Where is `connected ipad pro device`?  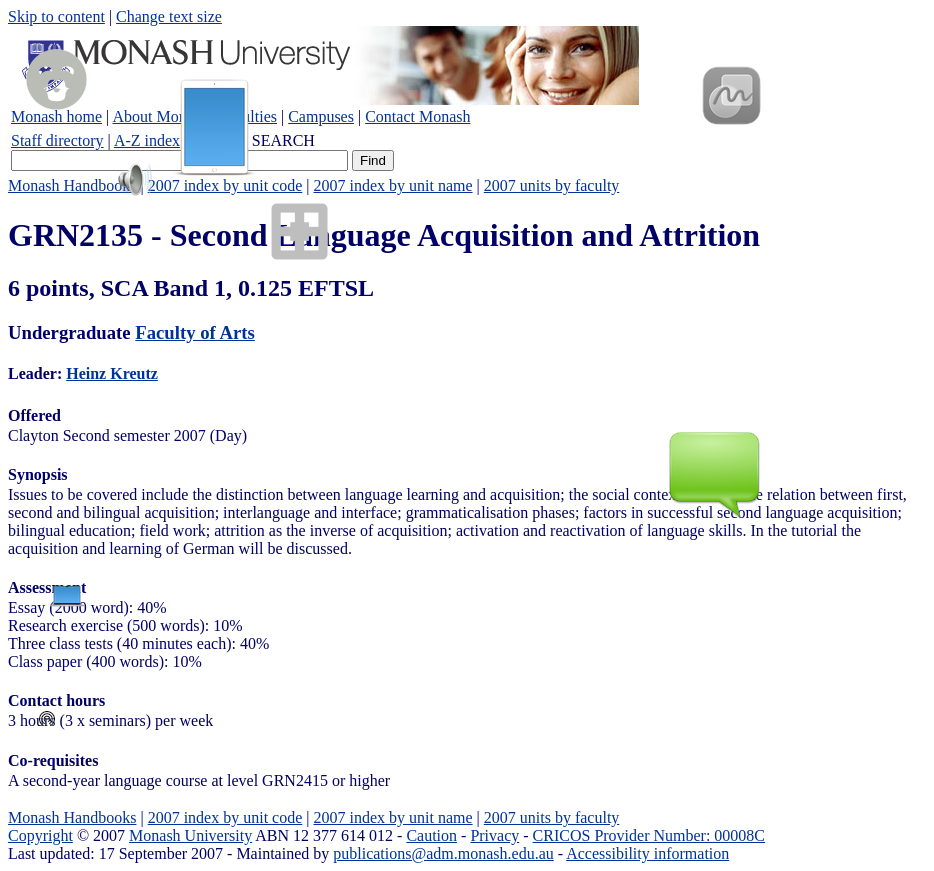 connected ipad pro device is located at coordinates (214, 126).